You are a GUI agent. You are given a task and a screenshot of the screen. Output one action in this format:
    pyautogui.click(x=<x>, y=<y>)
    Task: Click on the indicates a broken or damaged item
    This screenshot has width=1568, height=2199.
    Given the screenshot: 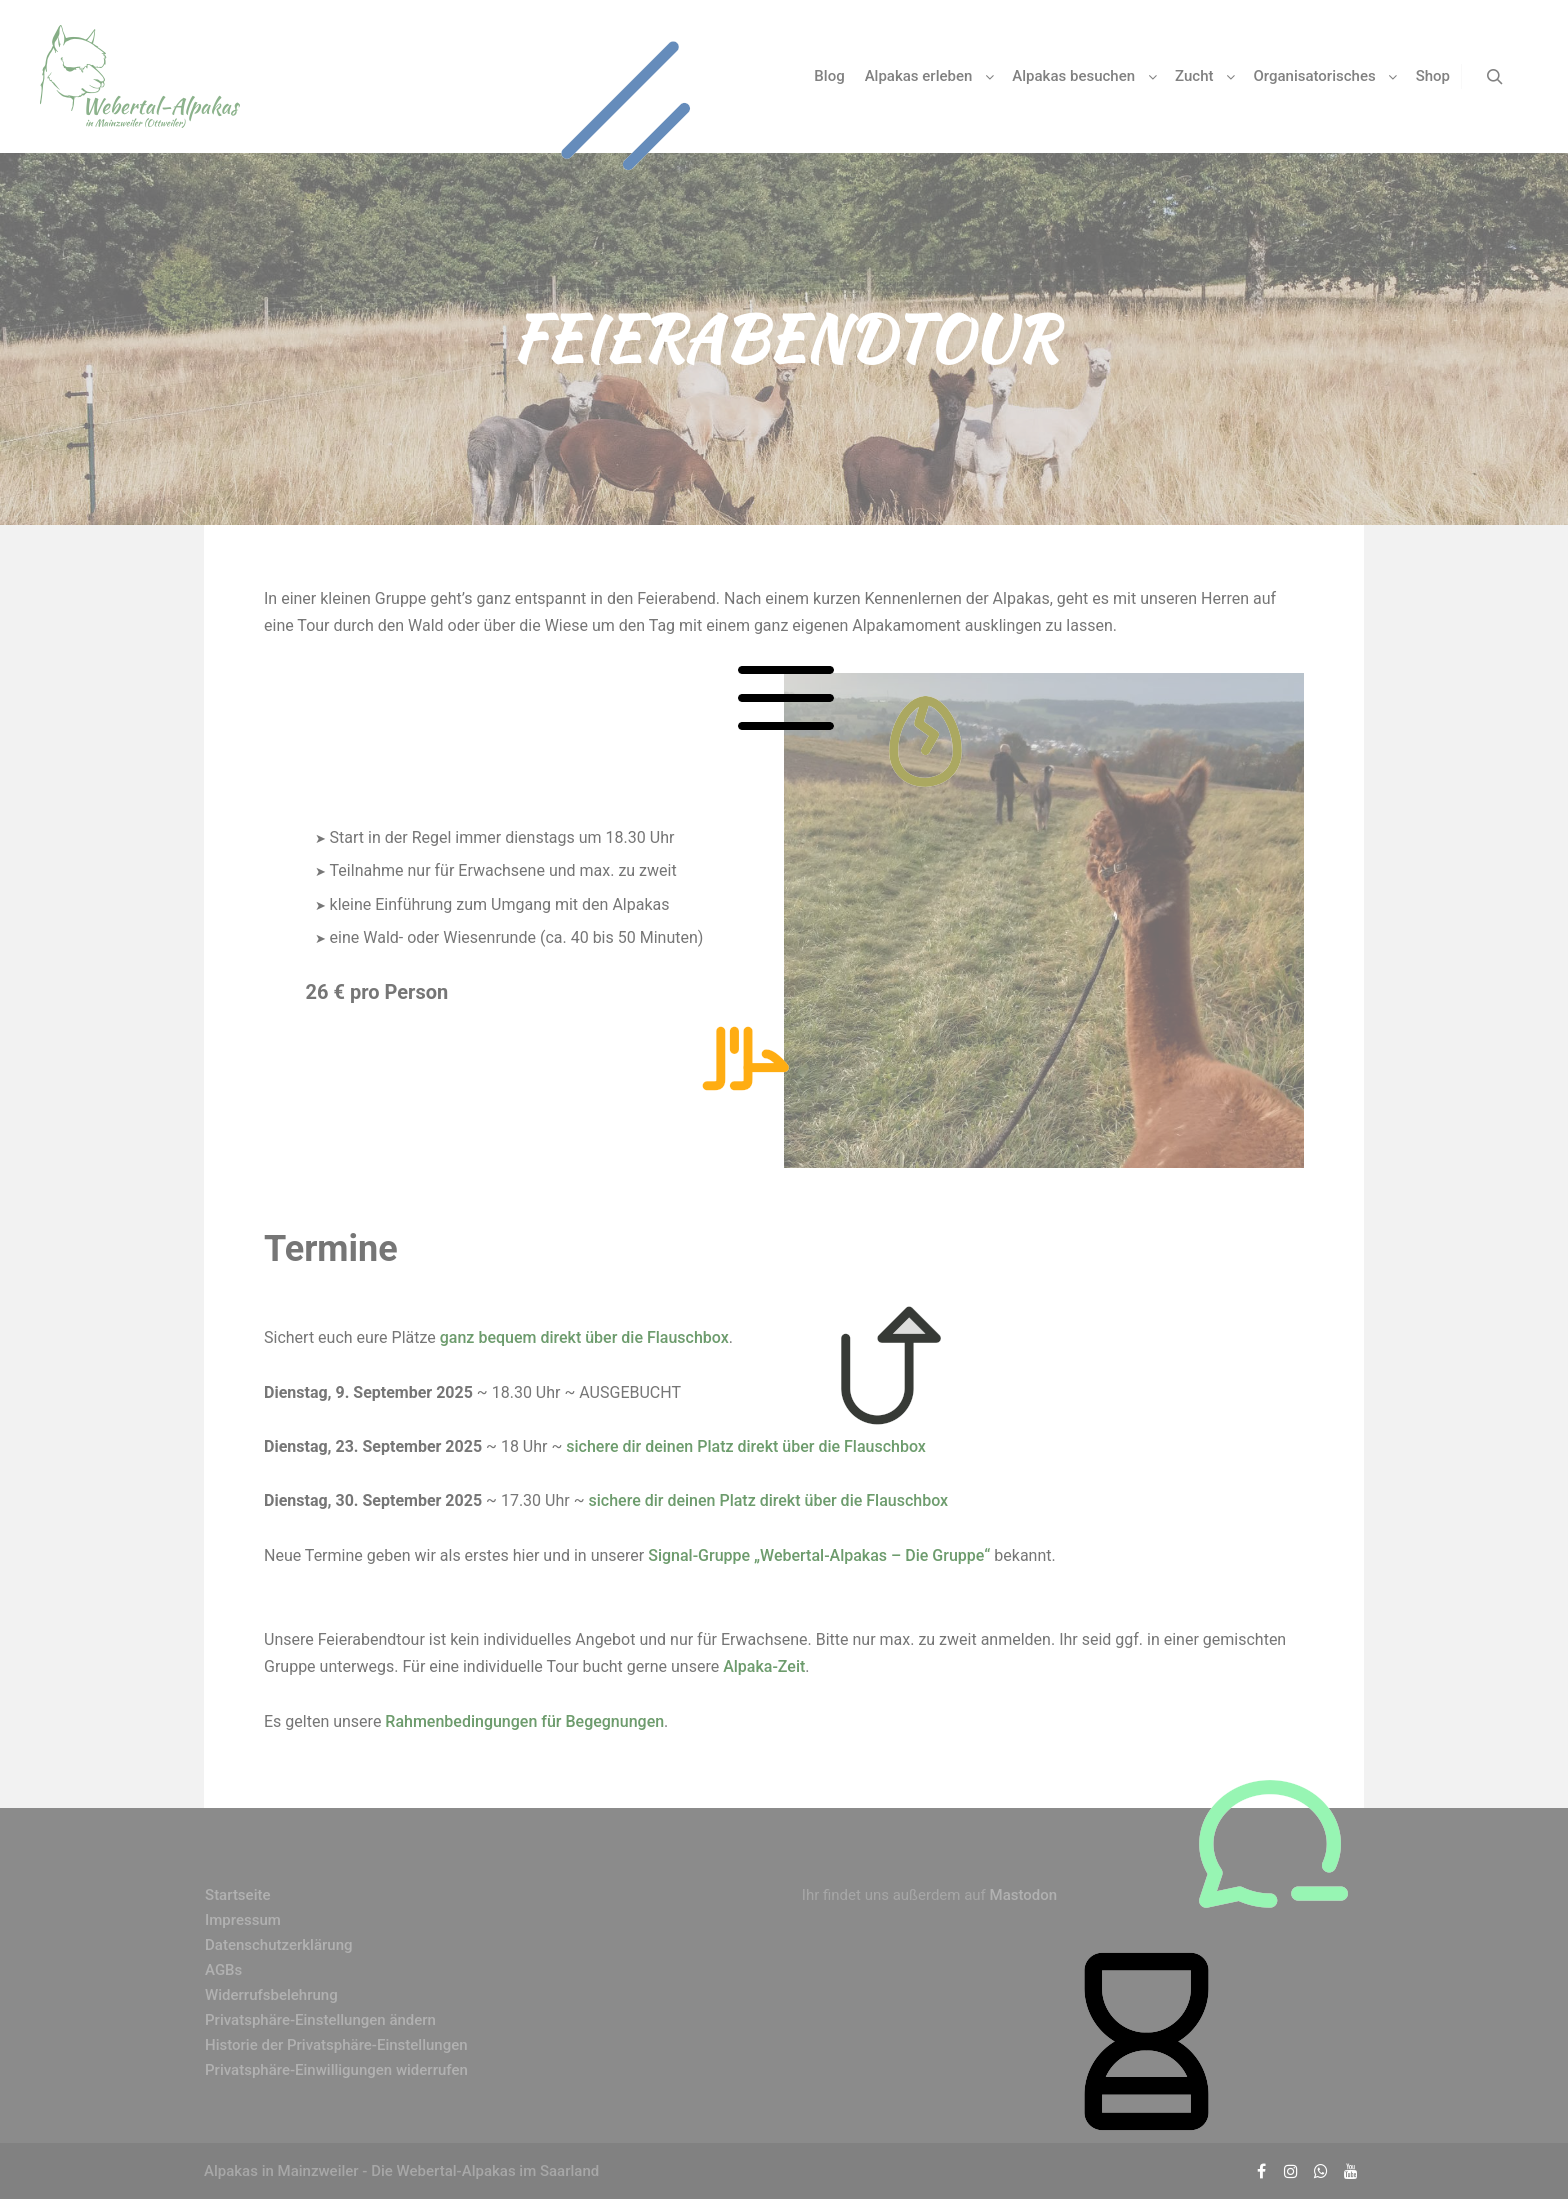 What is the action you would take?
    pyautogui.click(x=925, y=741)
    